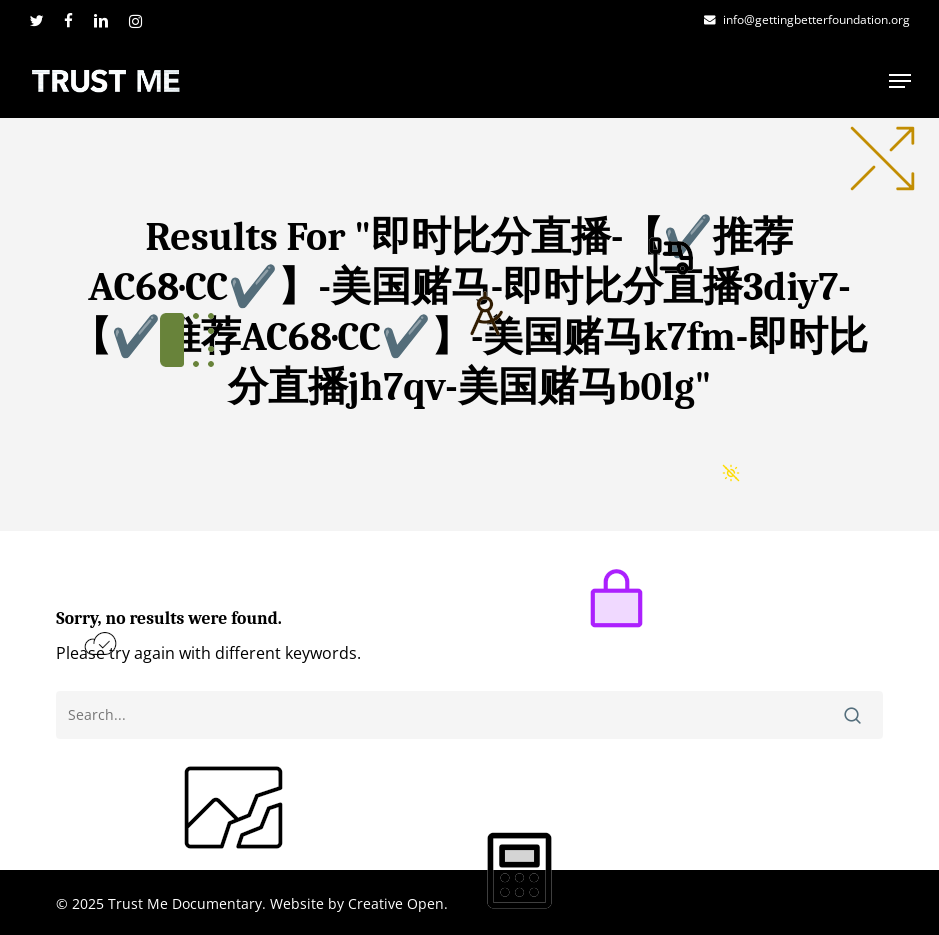  What do you see at coordinates (882, 158) in the screenshot?
I see `shuffle or randomize playback order` at bounding box center [882, 158].